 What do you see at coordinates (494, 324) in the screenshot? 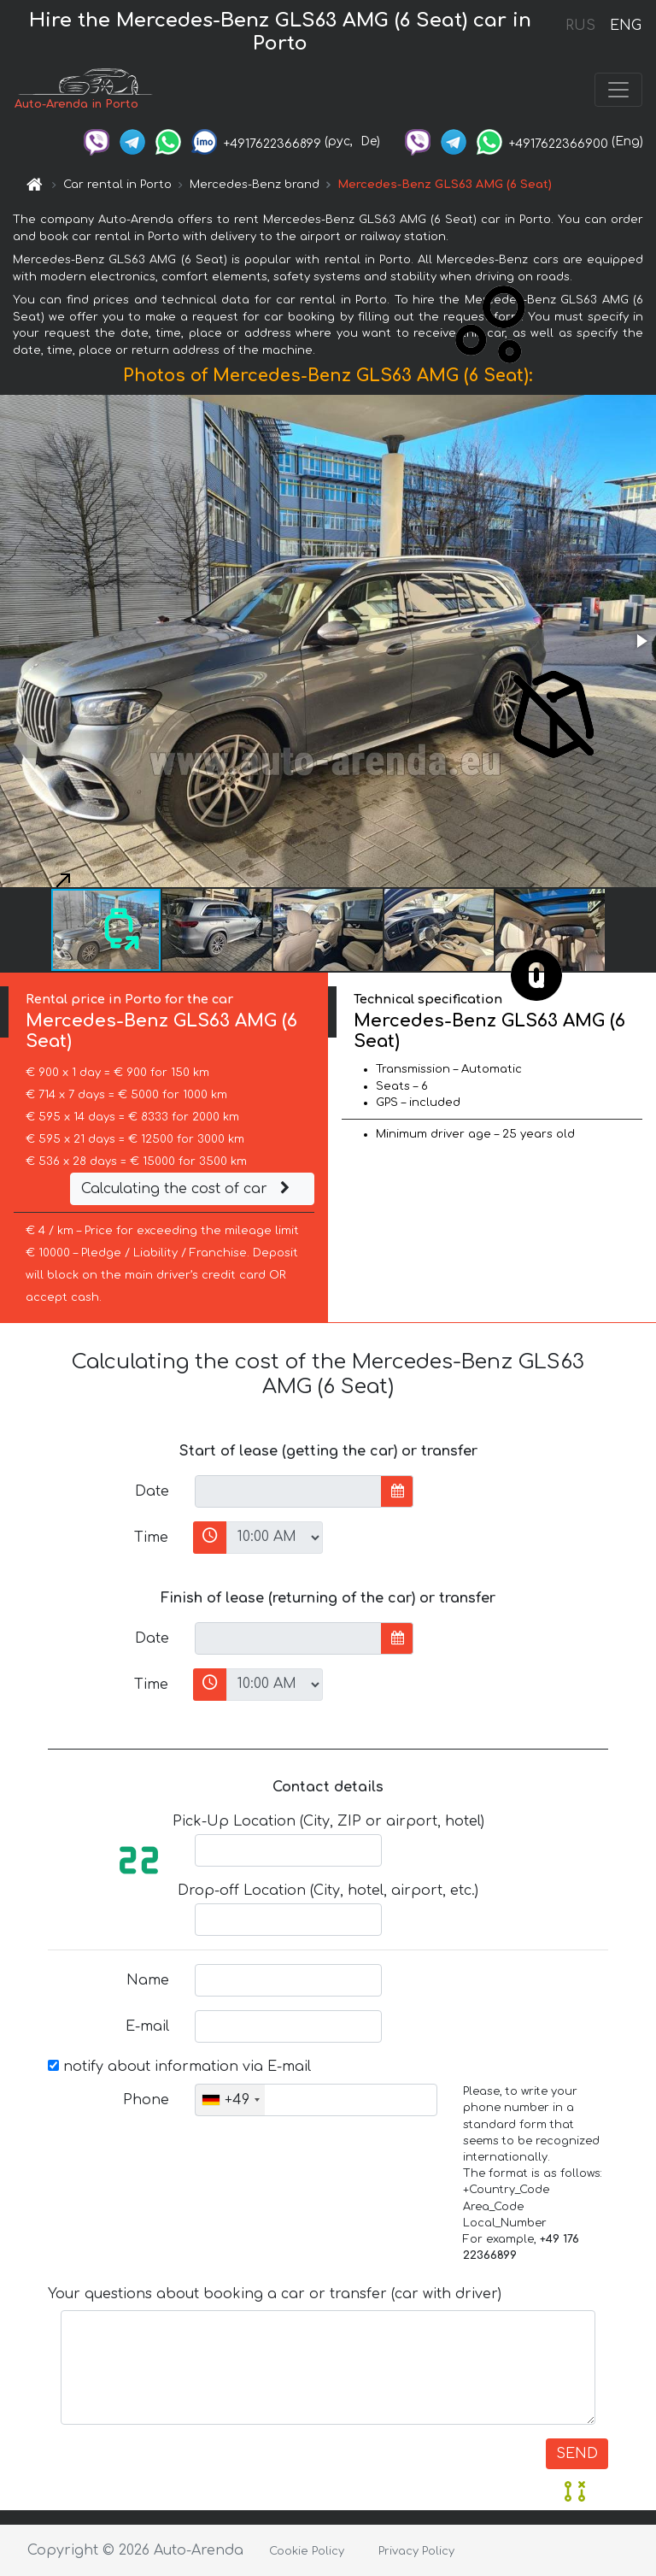
I see `view bubble chart data visualization` at bounding box center [494, 324].